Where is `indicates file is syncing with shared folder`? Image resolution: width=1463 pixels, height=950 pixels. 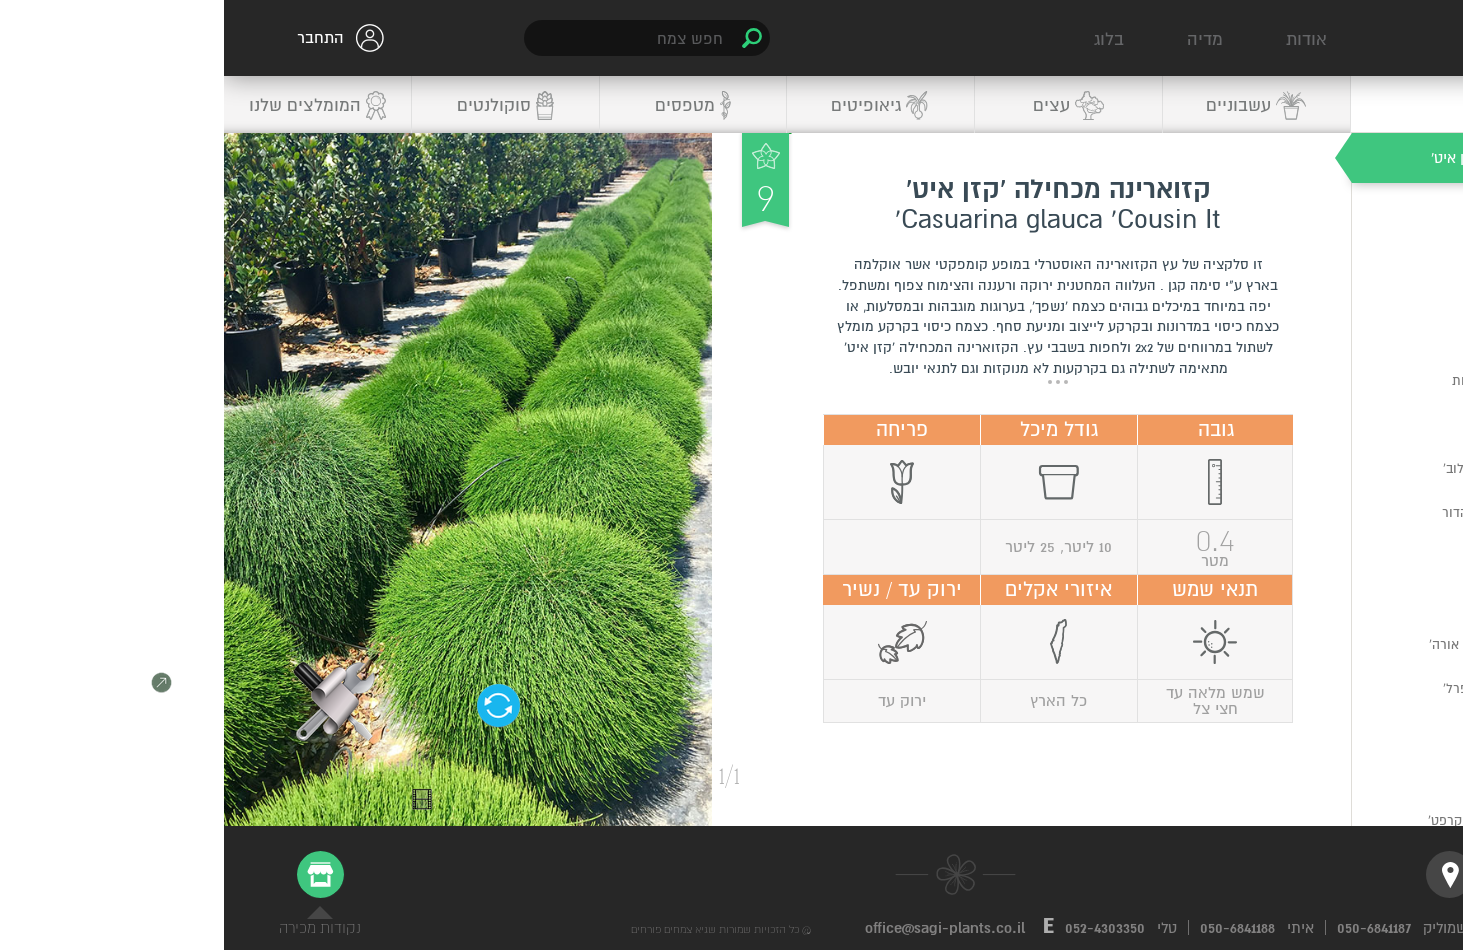
indicates file is syncing with shared folder is located at coordinates (498, 705).